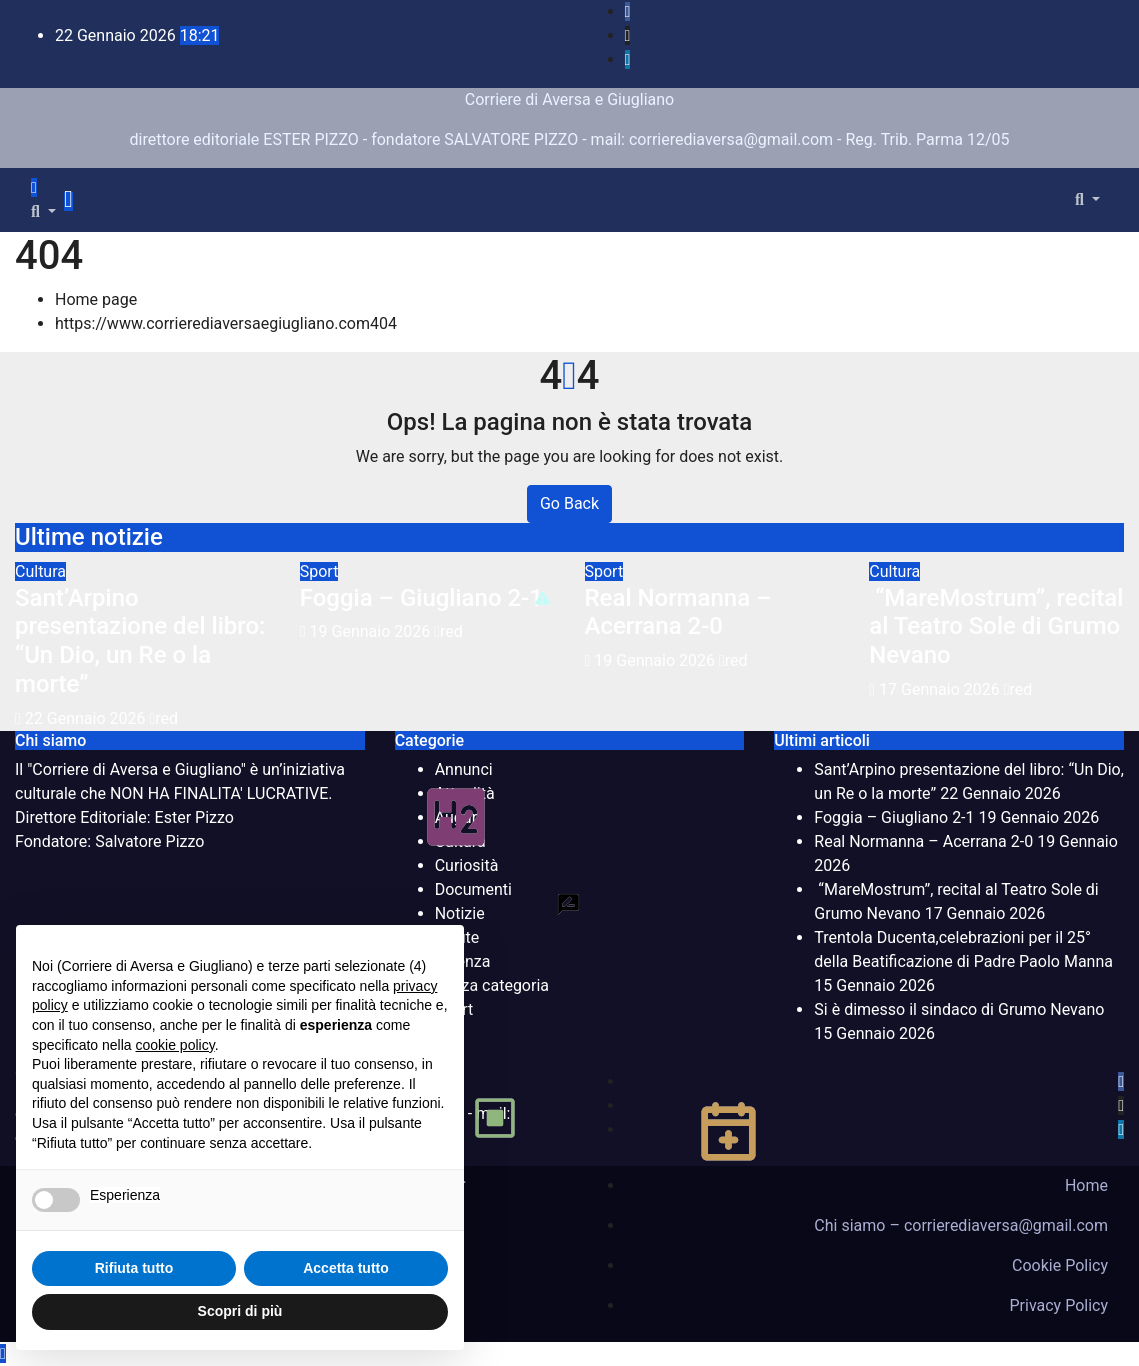 This screenshot has height=1366, width=1139. Describe the element at coordinates (456, 817) in the screenshot. I see `format text as heading level 2` at that location.